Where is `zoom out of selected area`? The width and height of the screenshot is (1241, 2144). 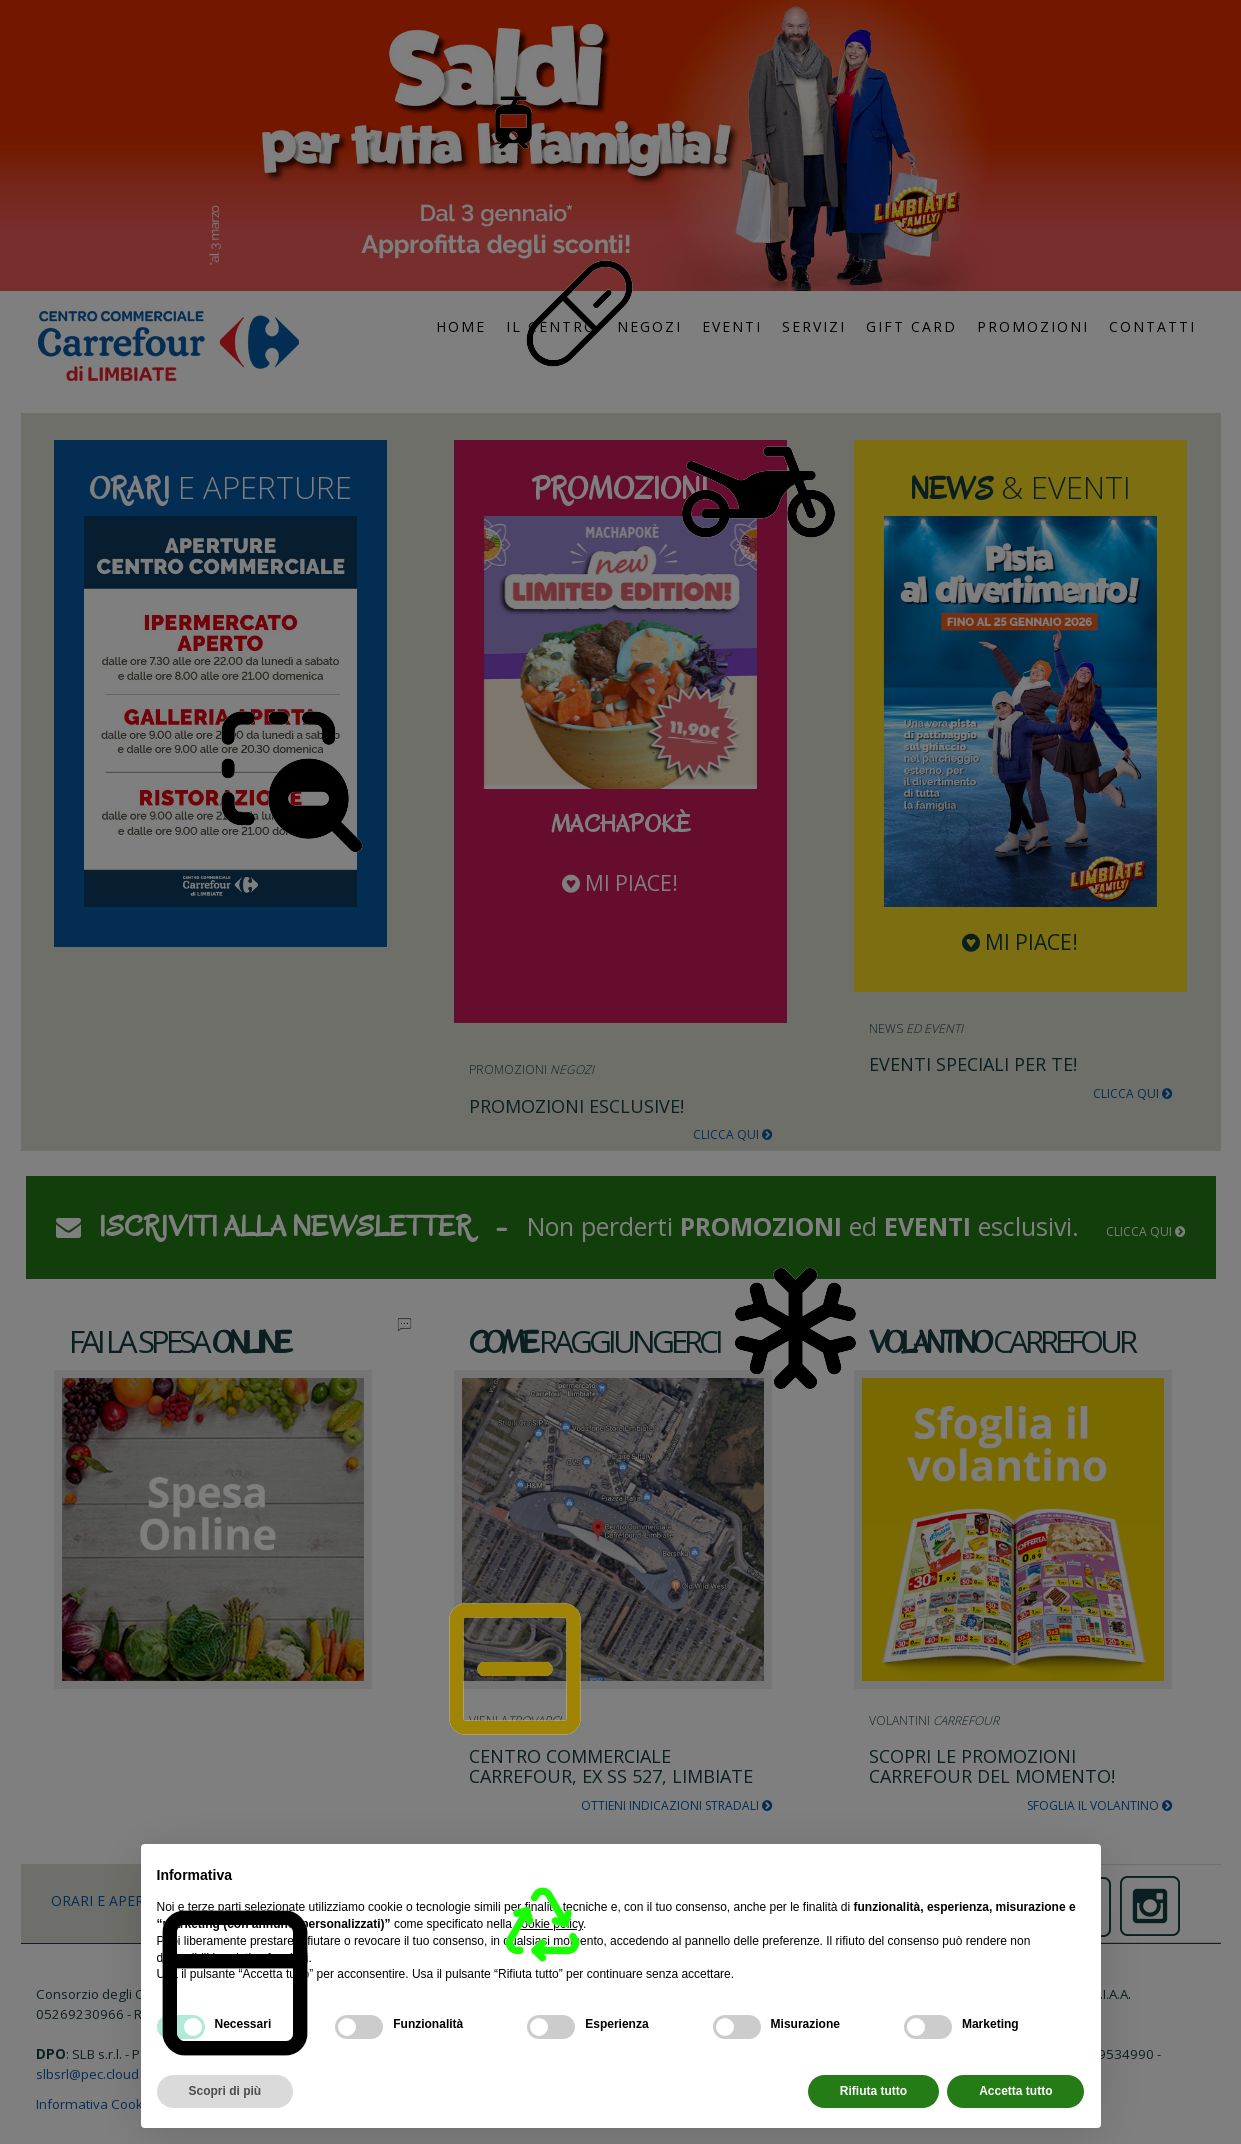
zoom out of selected area is located at coordinates (288, 778).